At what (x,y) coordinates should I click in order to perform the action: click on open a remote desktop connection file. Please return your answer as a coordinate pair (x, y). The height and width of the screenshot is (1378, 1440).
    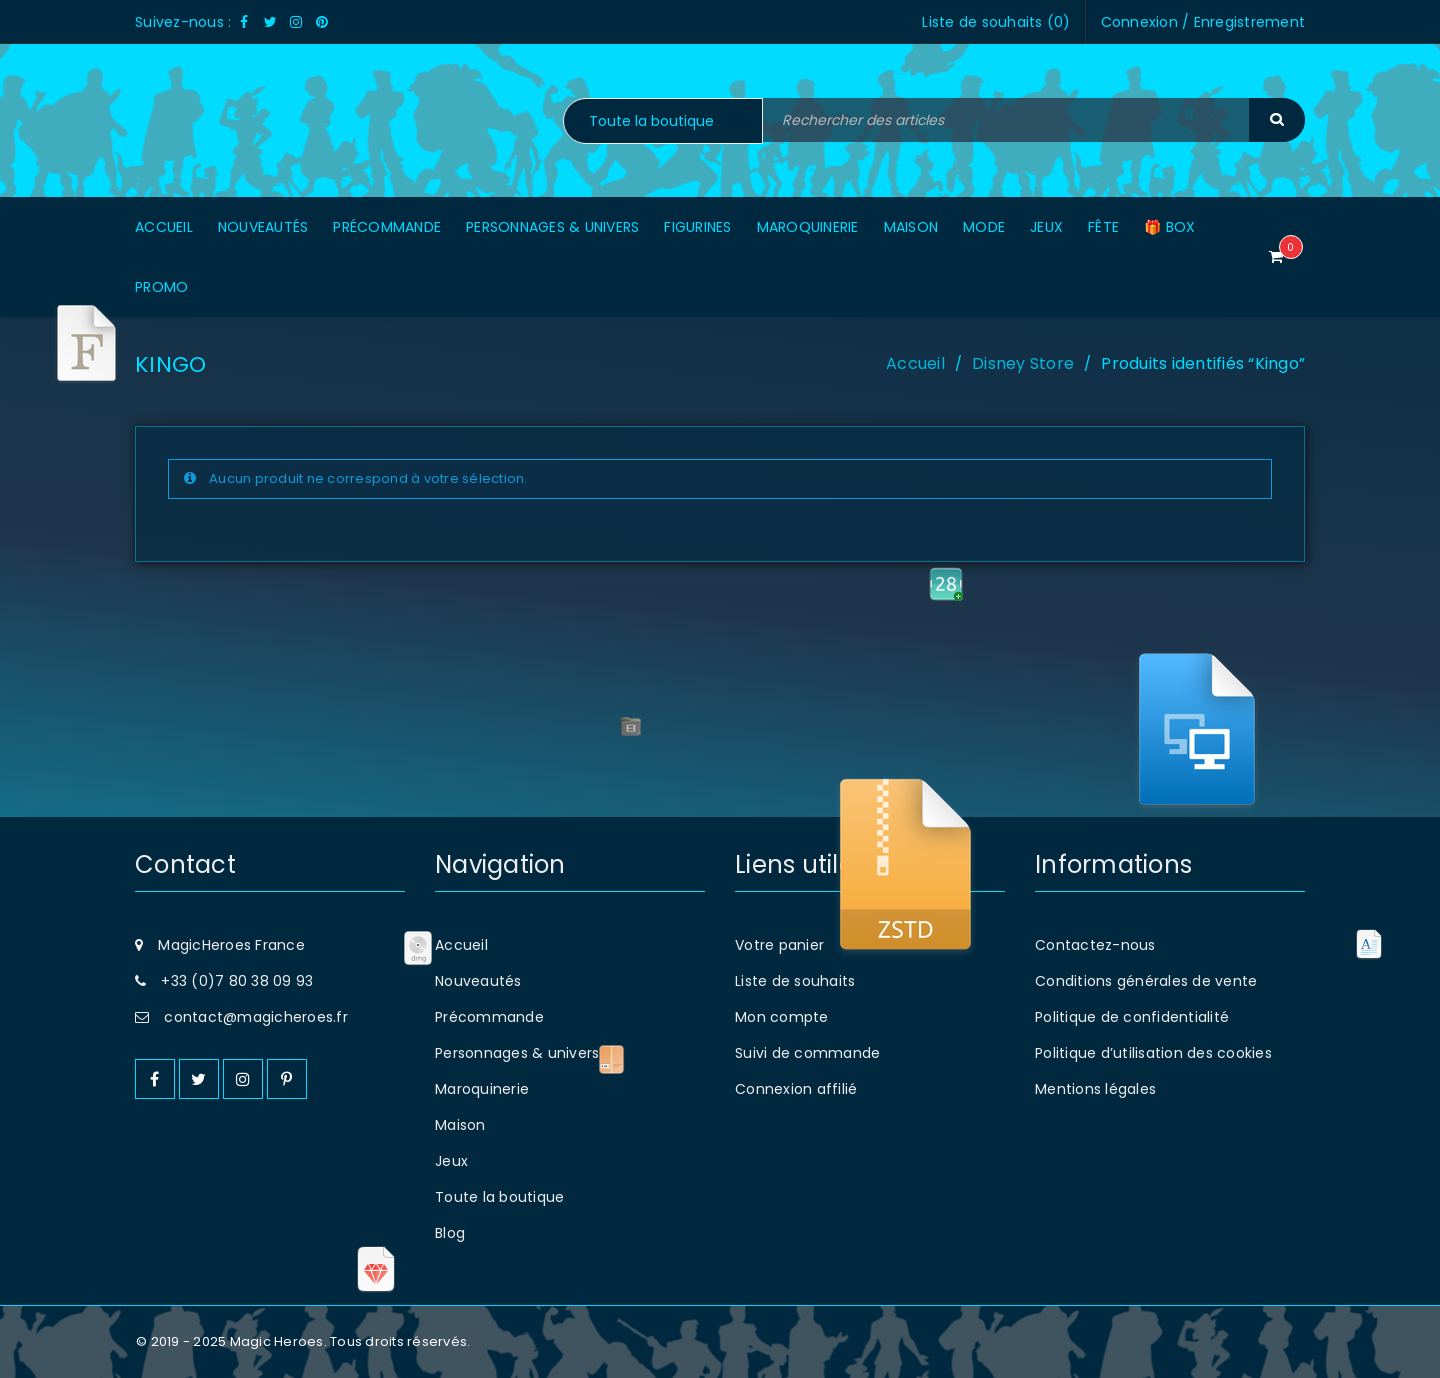
    Looking at the image, I should click on (1197, 732).